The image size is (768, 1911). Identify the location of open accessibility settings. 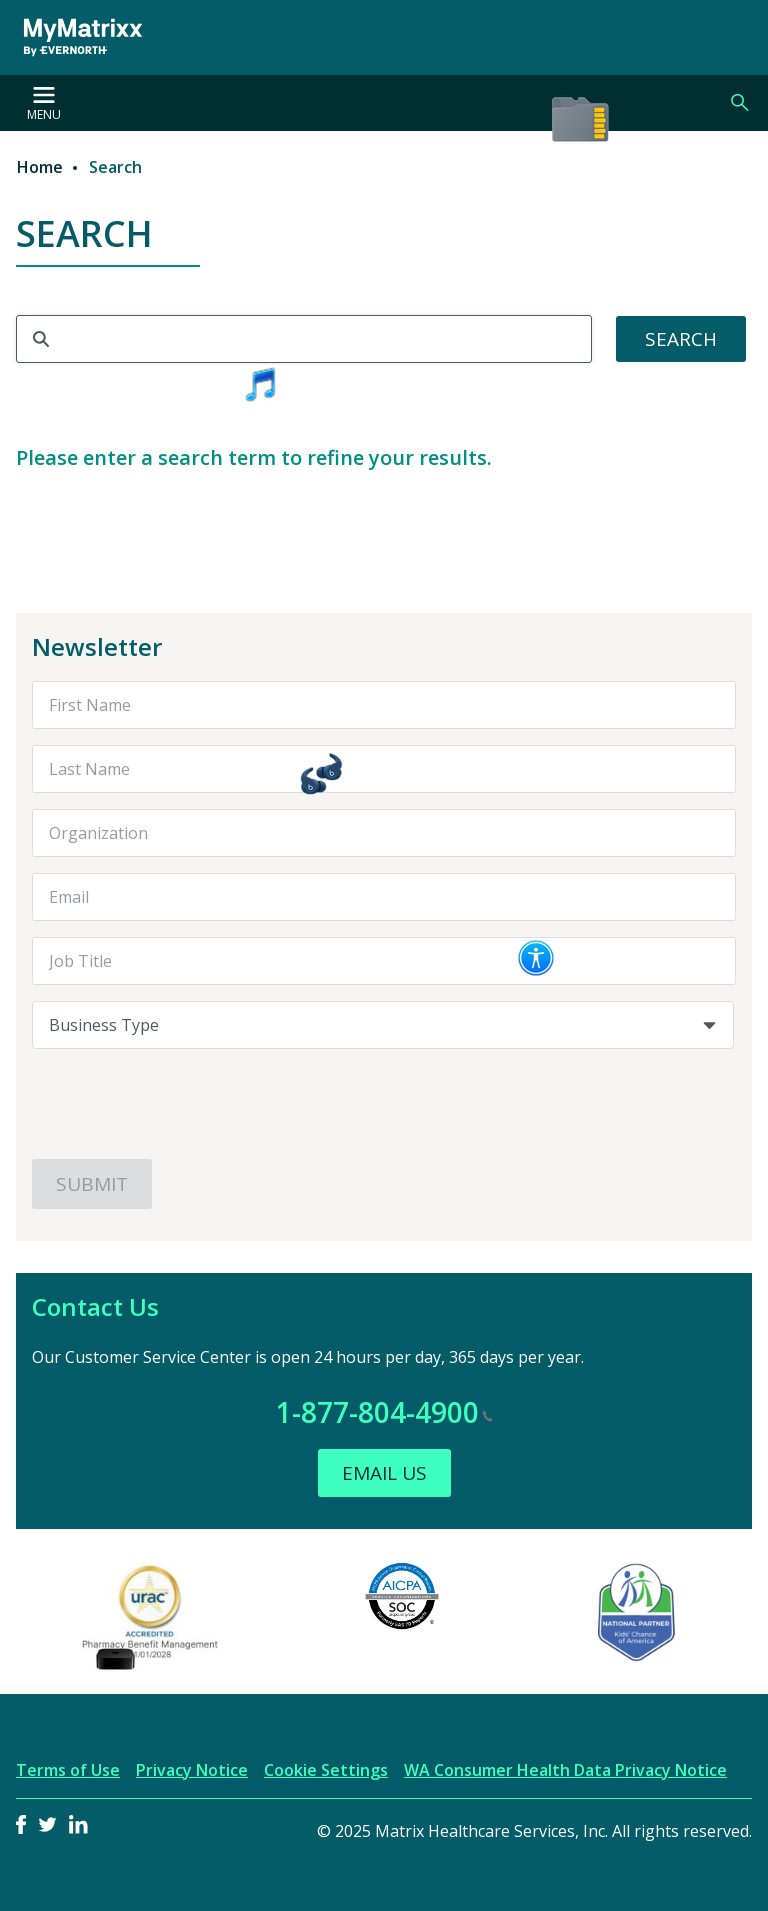
(536, 958).